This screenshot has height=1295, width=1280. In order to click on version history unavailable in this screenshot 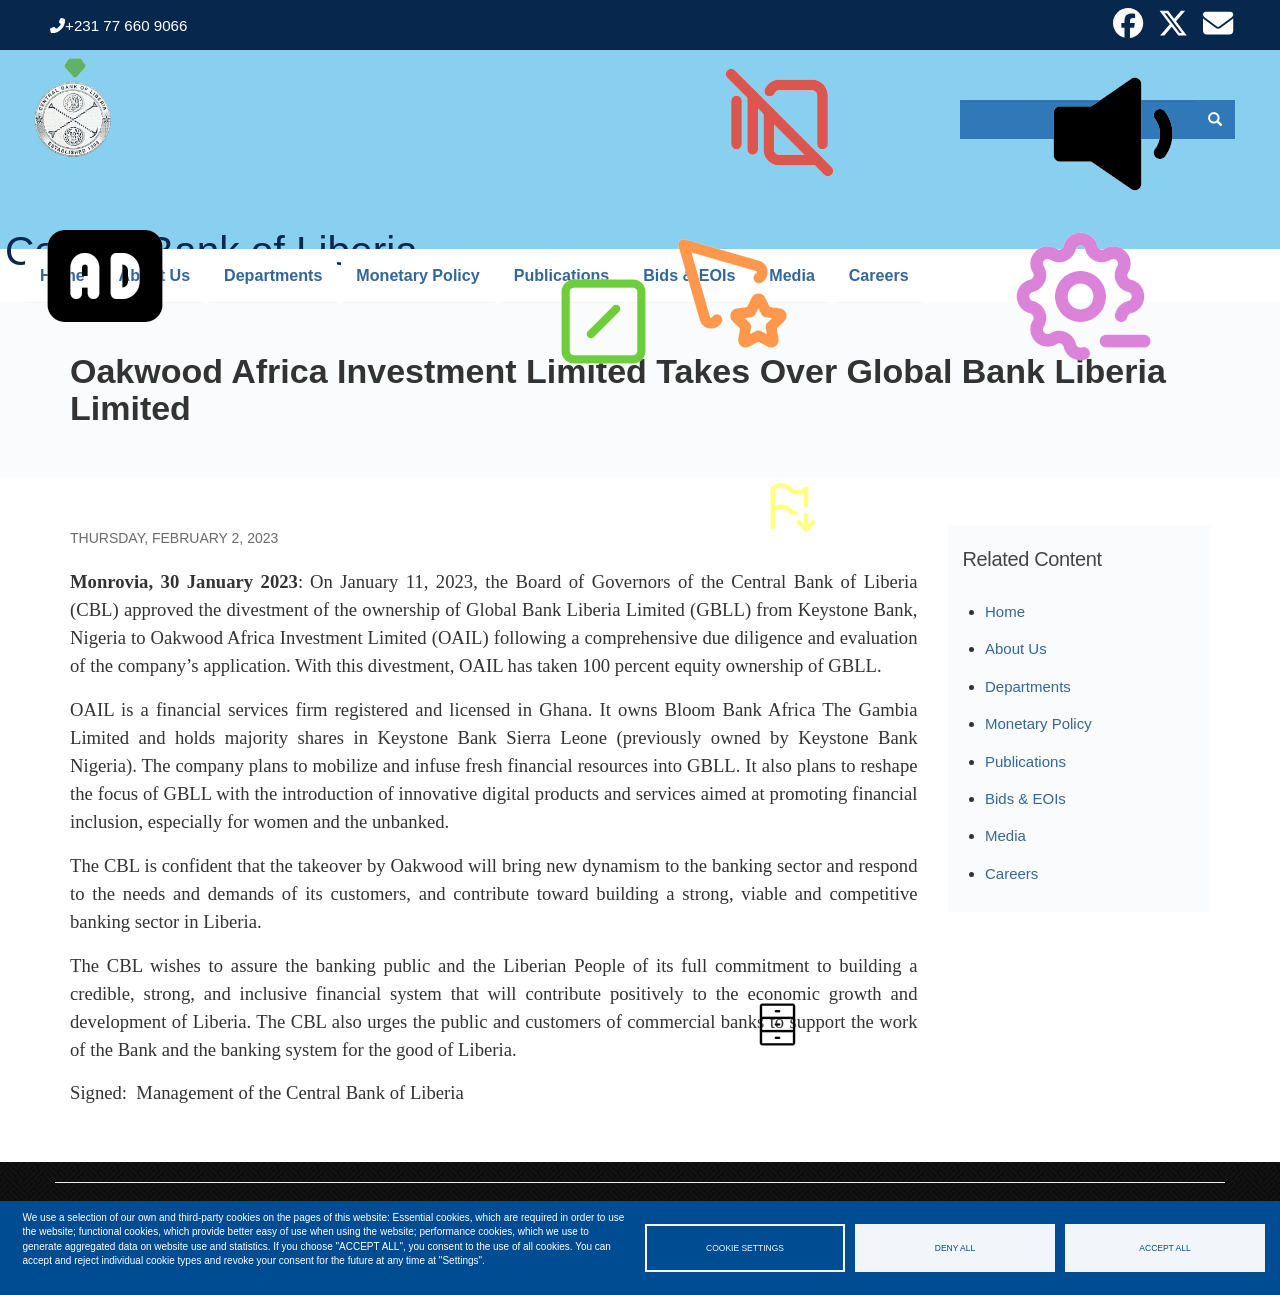, I will do `click(779, 122)`.